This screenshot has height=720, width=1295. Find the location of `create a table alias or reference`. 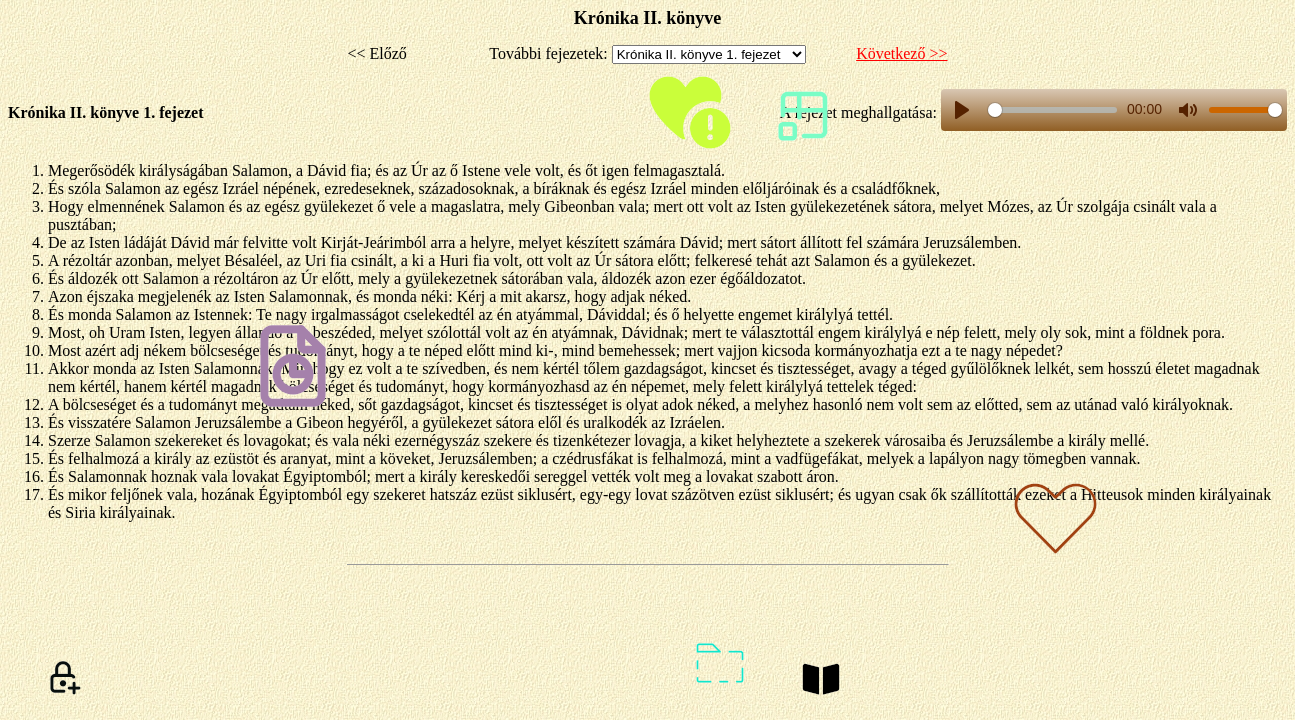

create a table alias or reference is located at coordinates (804, 115).